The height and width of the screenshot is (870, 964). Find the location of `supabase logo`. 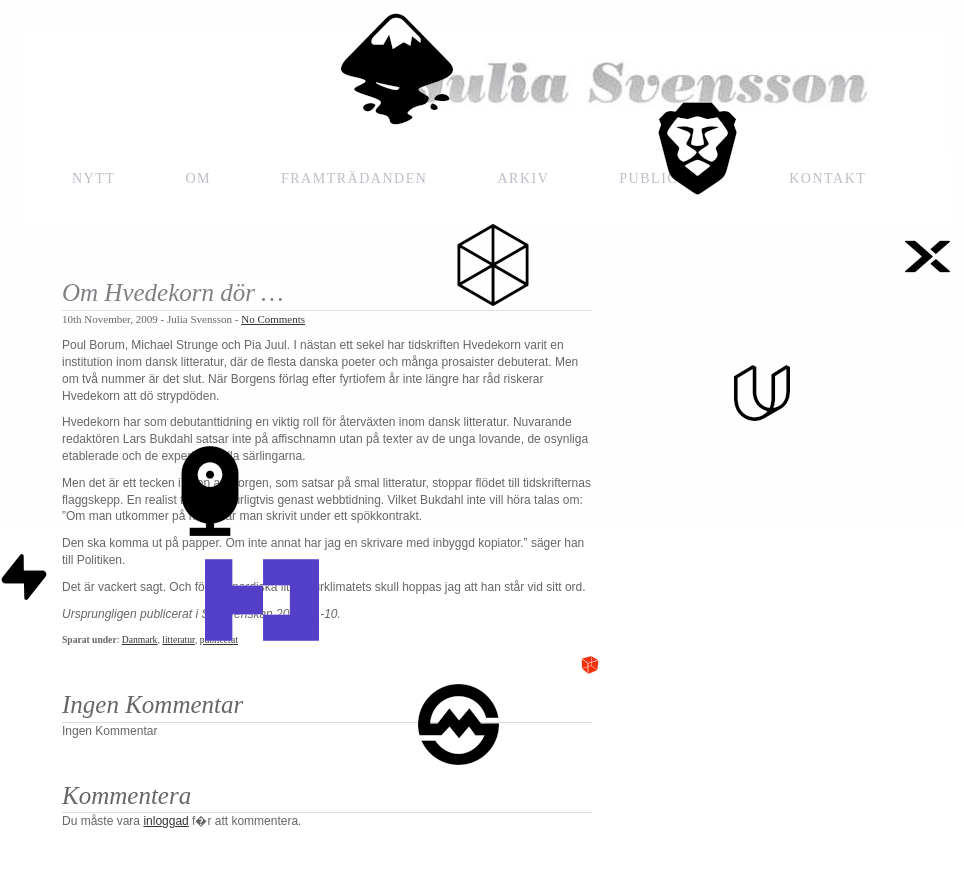

supabase logo is located at coordinates (24, 577).